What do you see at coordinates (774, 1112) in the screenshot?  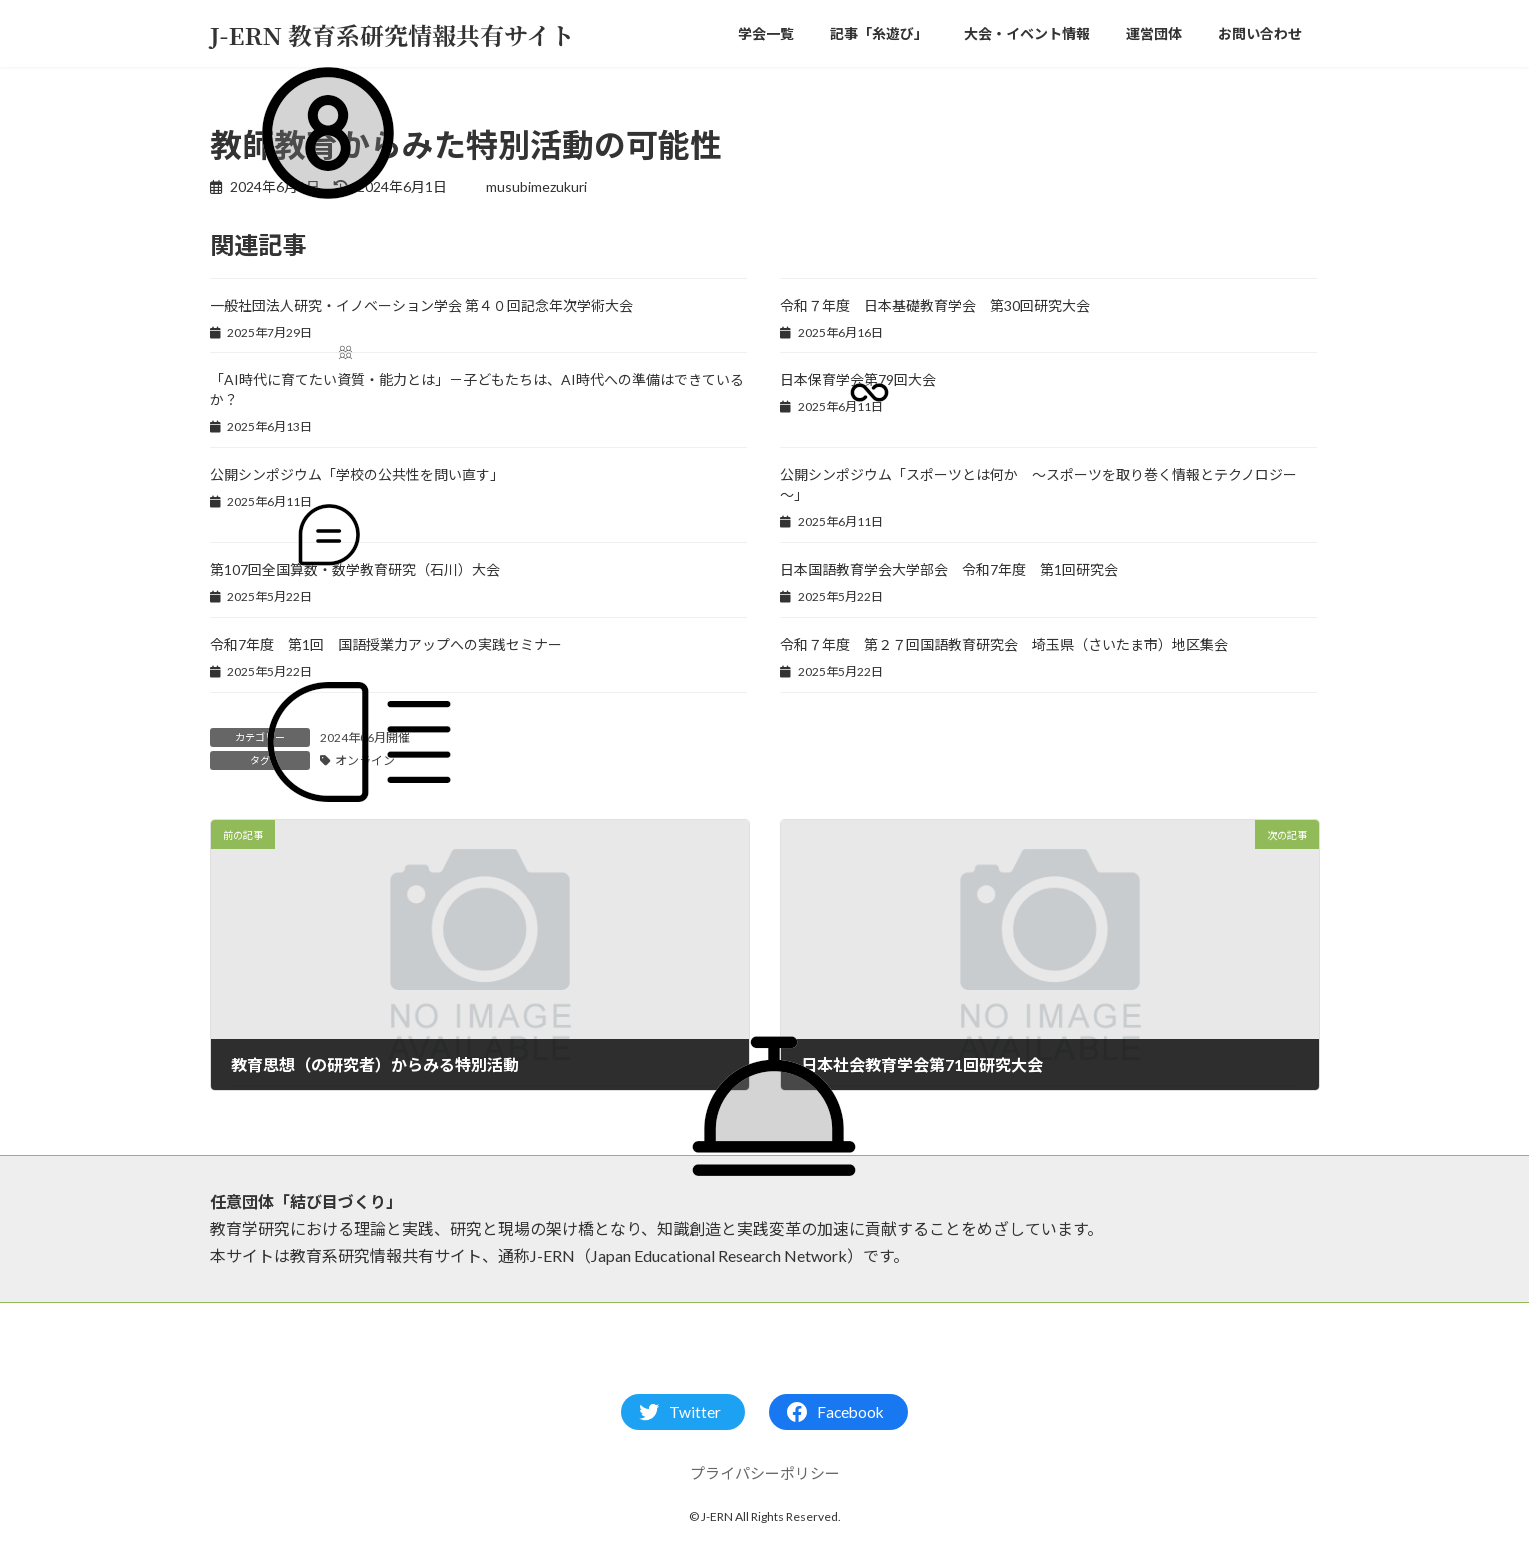 I see `request assistance or service` at bounding box center [774, 1112].